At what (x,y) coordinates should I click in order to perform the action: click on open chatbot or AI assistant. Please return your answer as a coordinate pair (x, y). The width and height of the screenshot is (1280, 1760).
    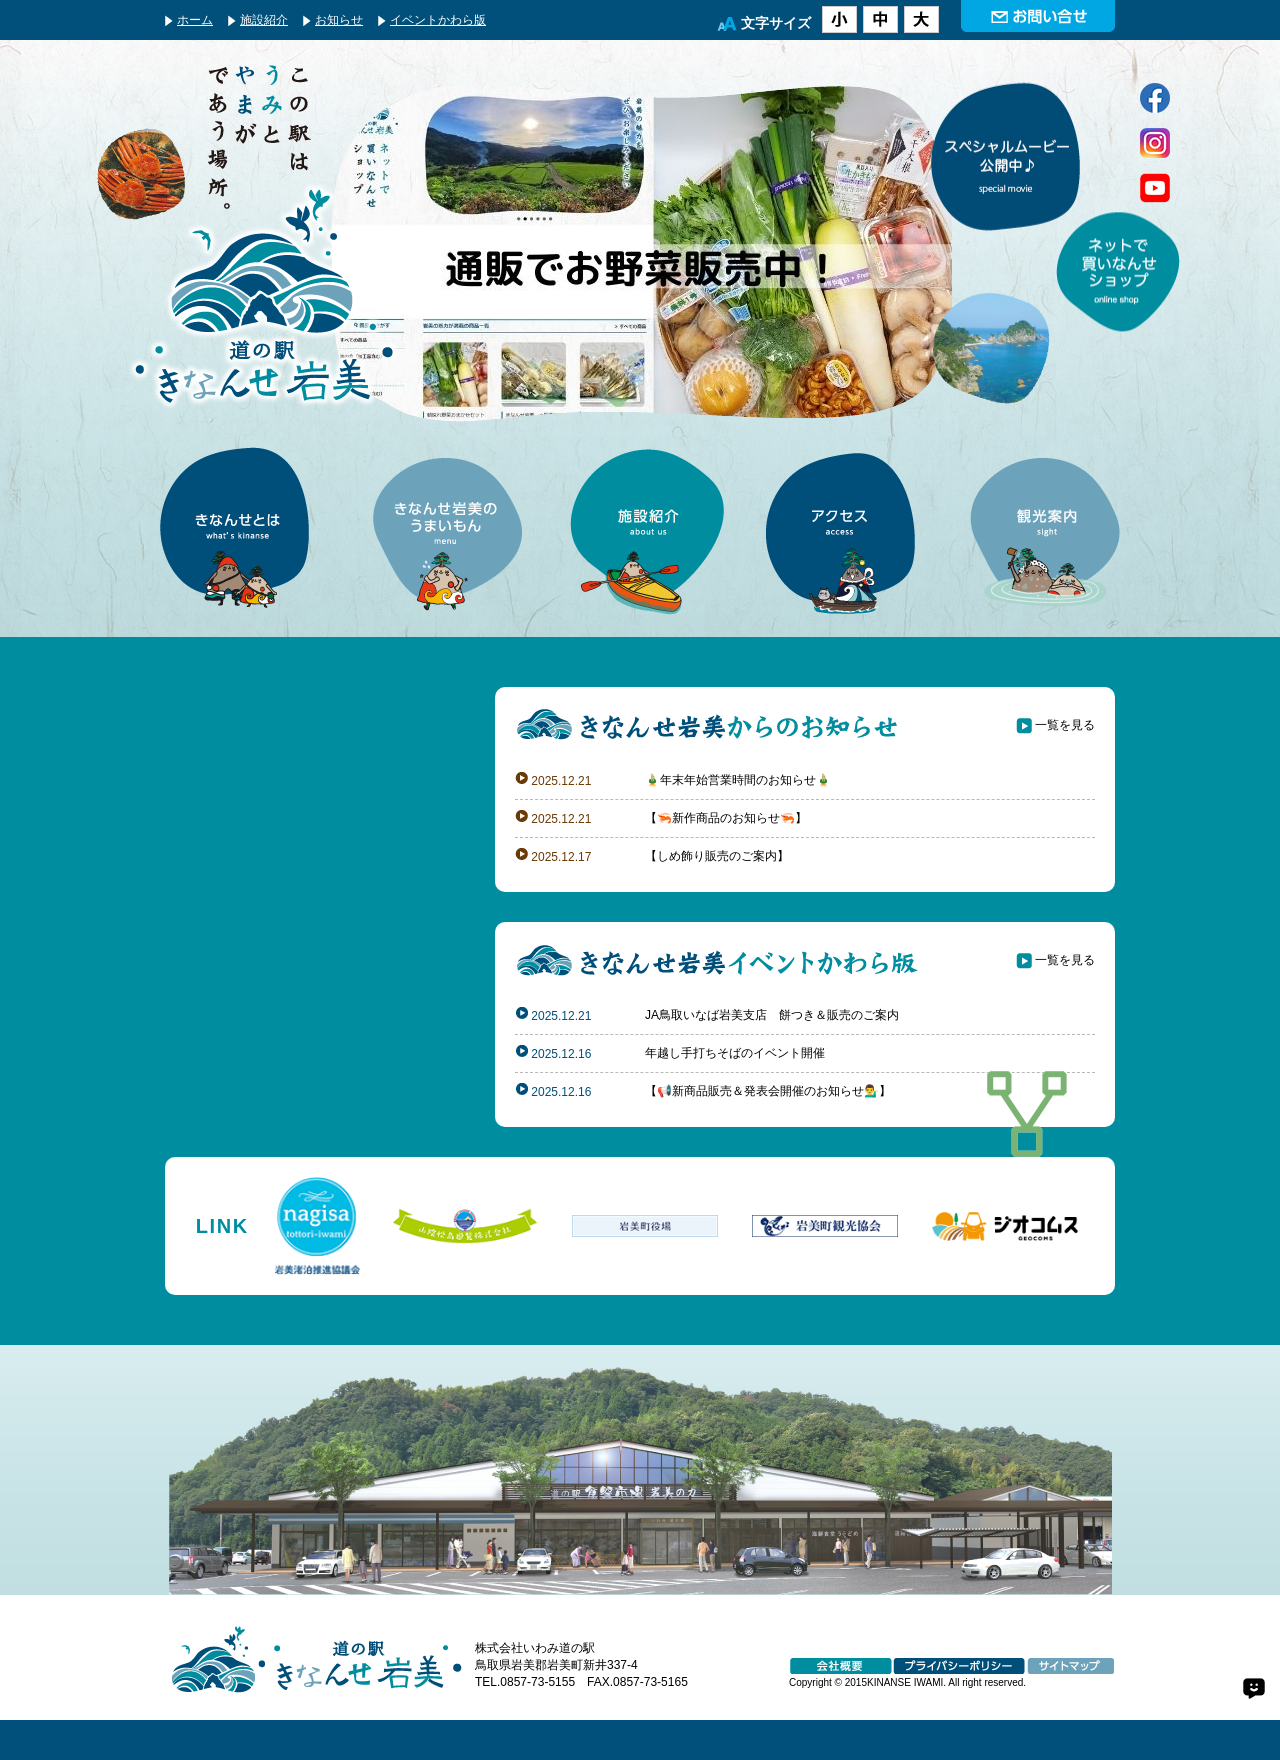
    Looking at the image, I should click on (1254, 1688).